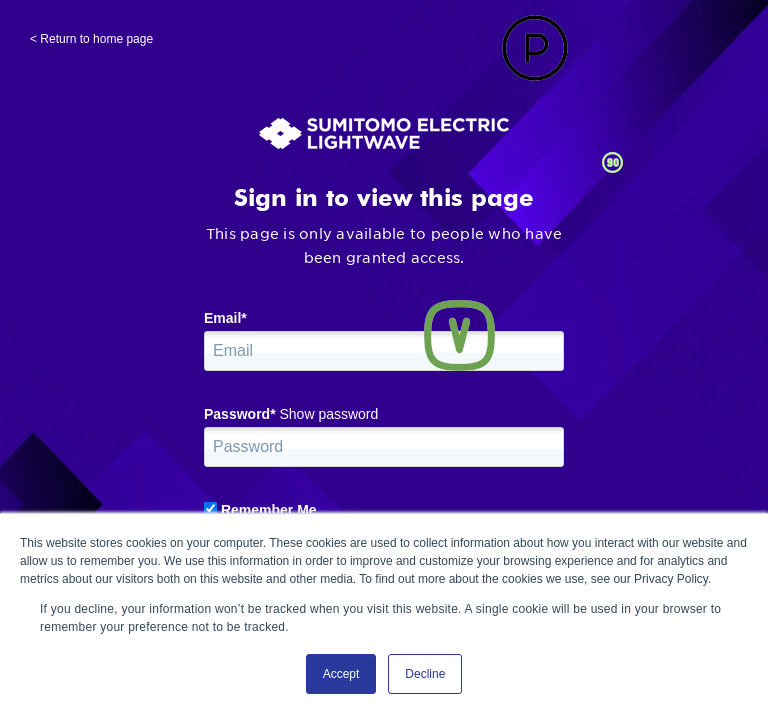  What do you see at coordinates (535, 48) in the screenshot?
I see `parking location or availability indicator` at bounding box center [535, 48].